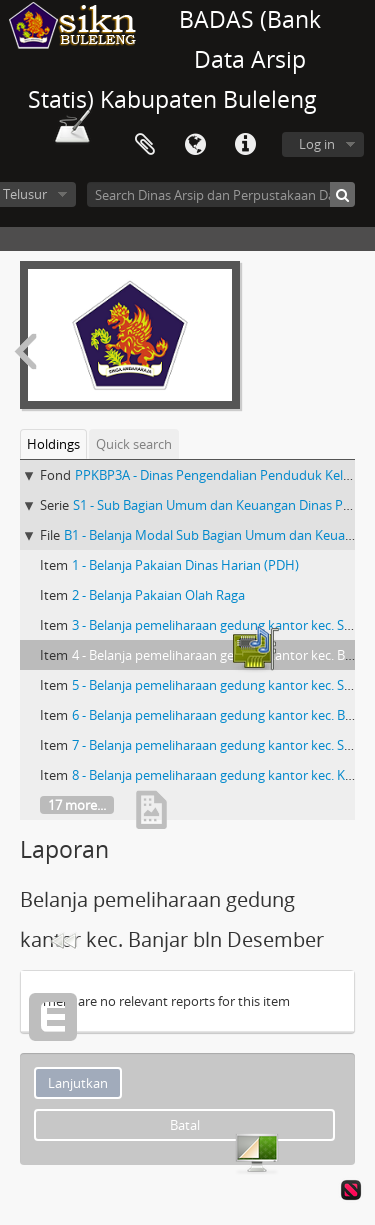  What do you see at coordinates (63, 941) in the screenshot?
I see `rewind or seek backward in media playback` at bounding box center [63, 941].